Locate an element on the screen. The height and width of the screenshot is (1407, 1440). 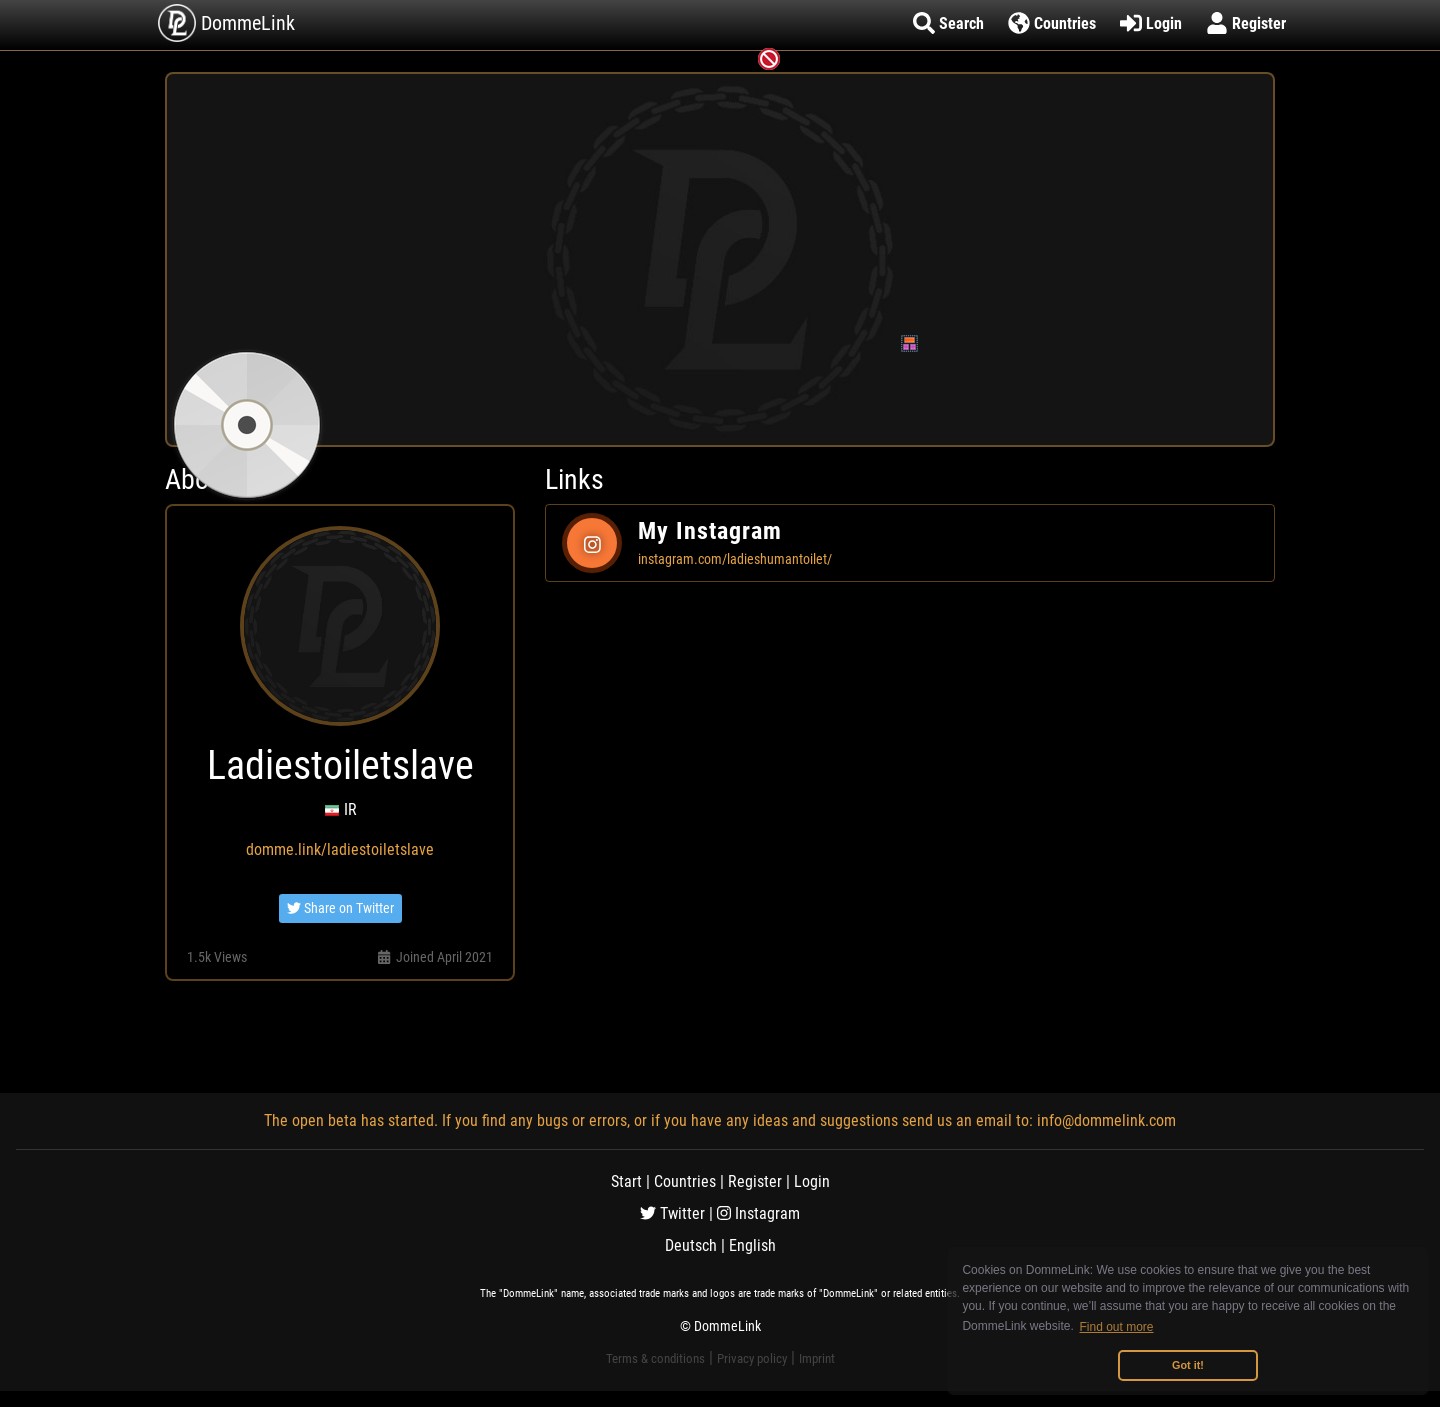
indicates a rewritable DVD disc drive is located at coordinates (247, 425).